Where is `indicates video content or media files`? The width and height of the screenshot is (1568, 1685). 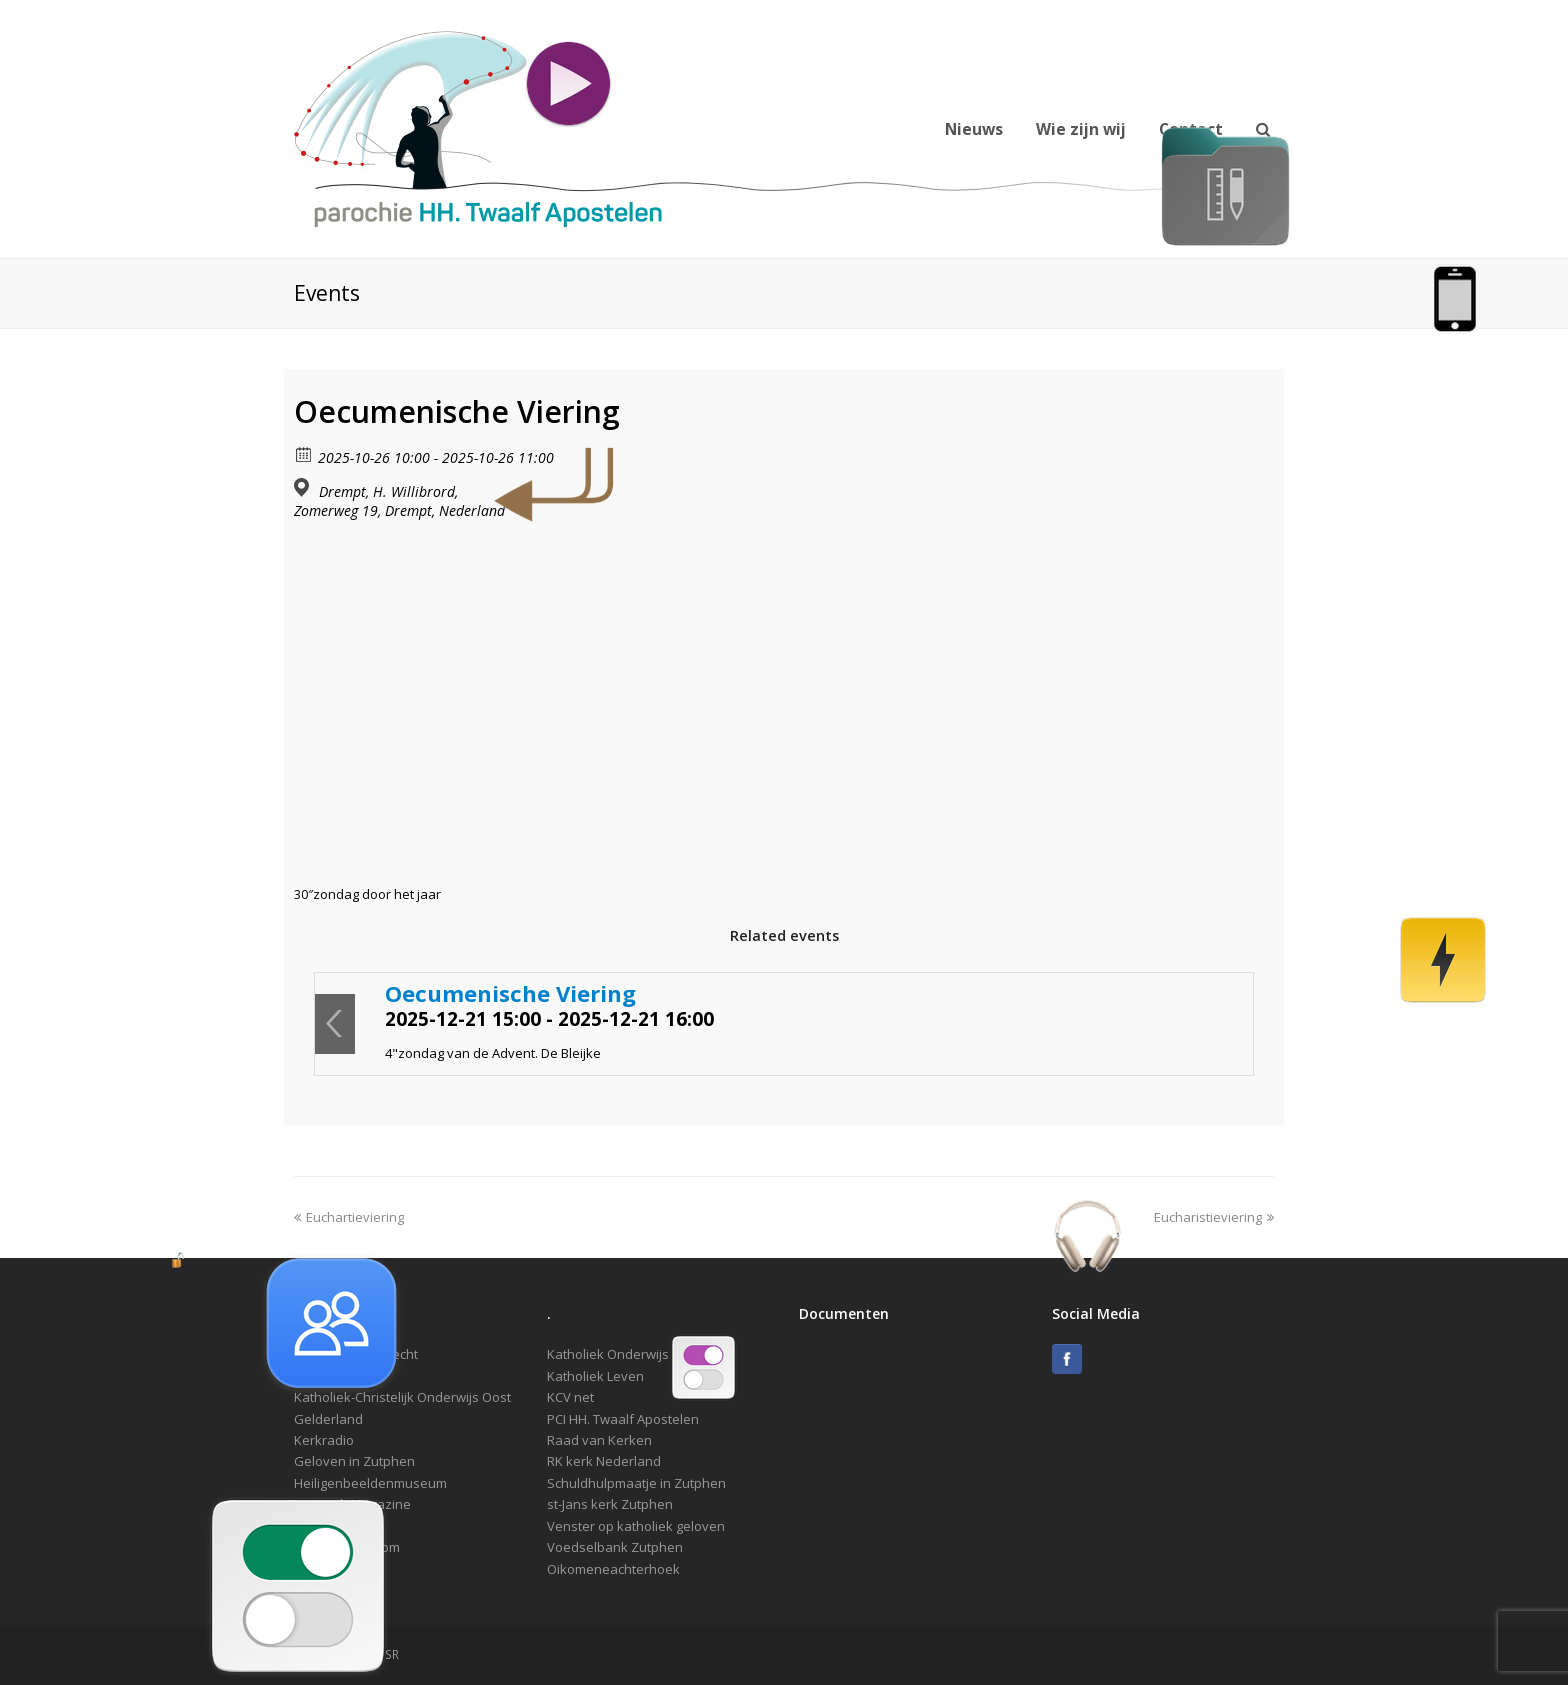 indicates video content or media files is located at coordinates (568, 83).